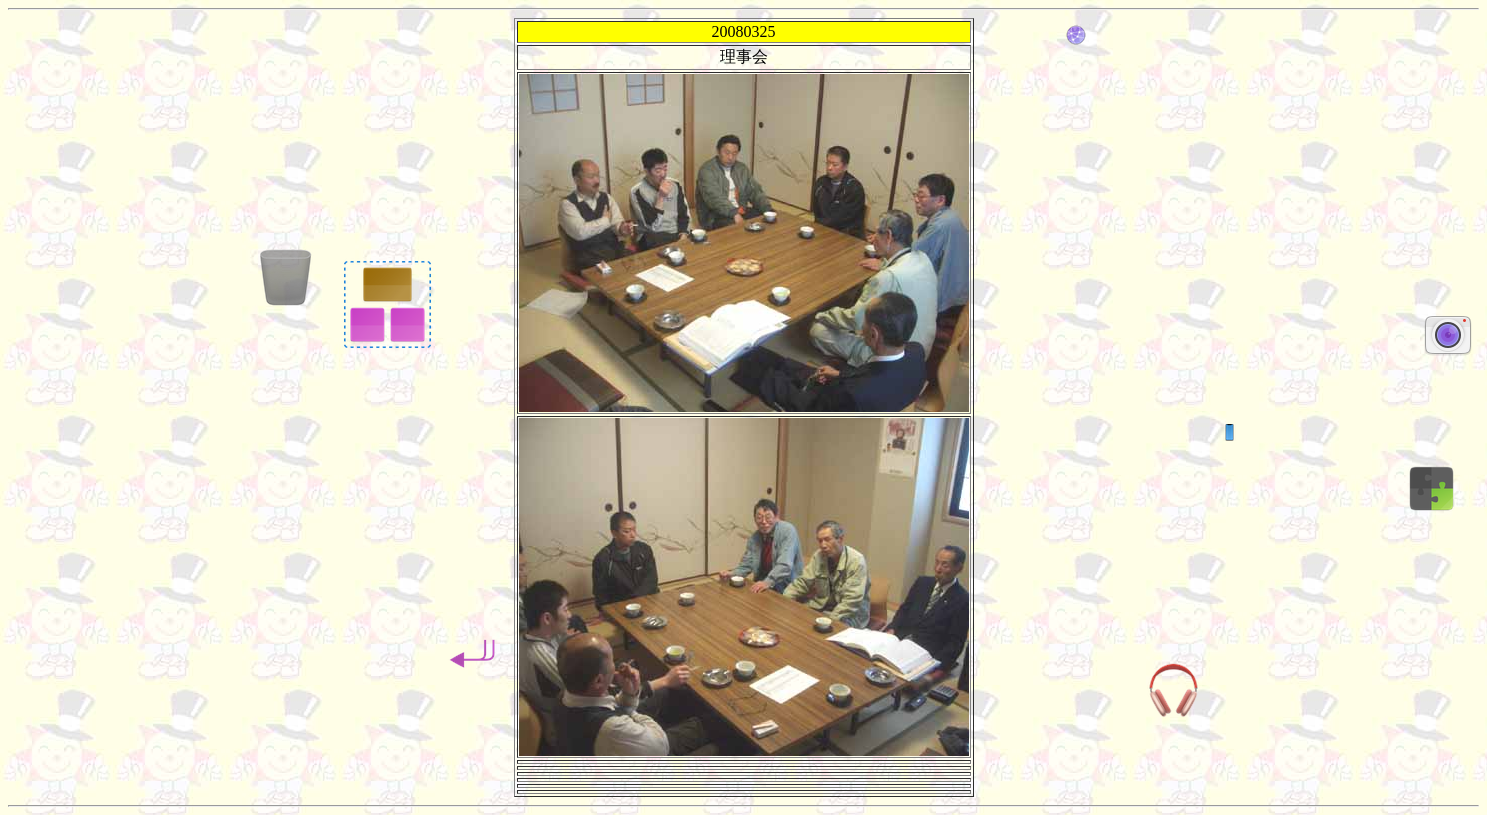 Image resolution: width=1487 pixels, height=815 pixels. What do you see at coordinates (387, 304) in the screenshot?
I see `select all items in the current view` at bounding box center [387, 304].